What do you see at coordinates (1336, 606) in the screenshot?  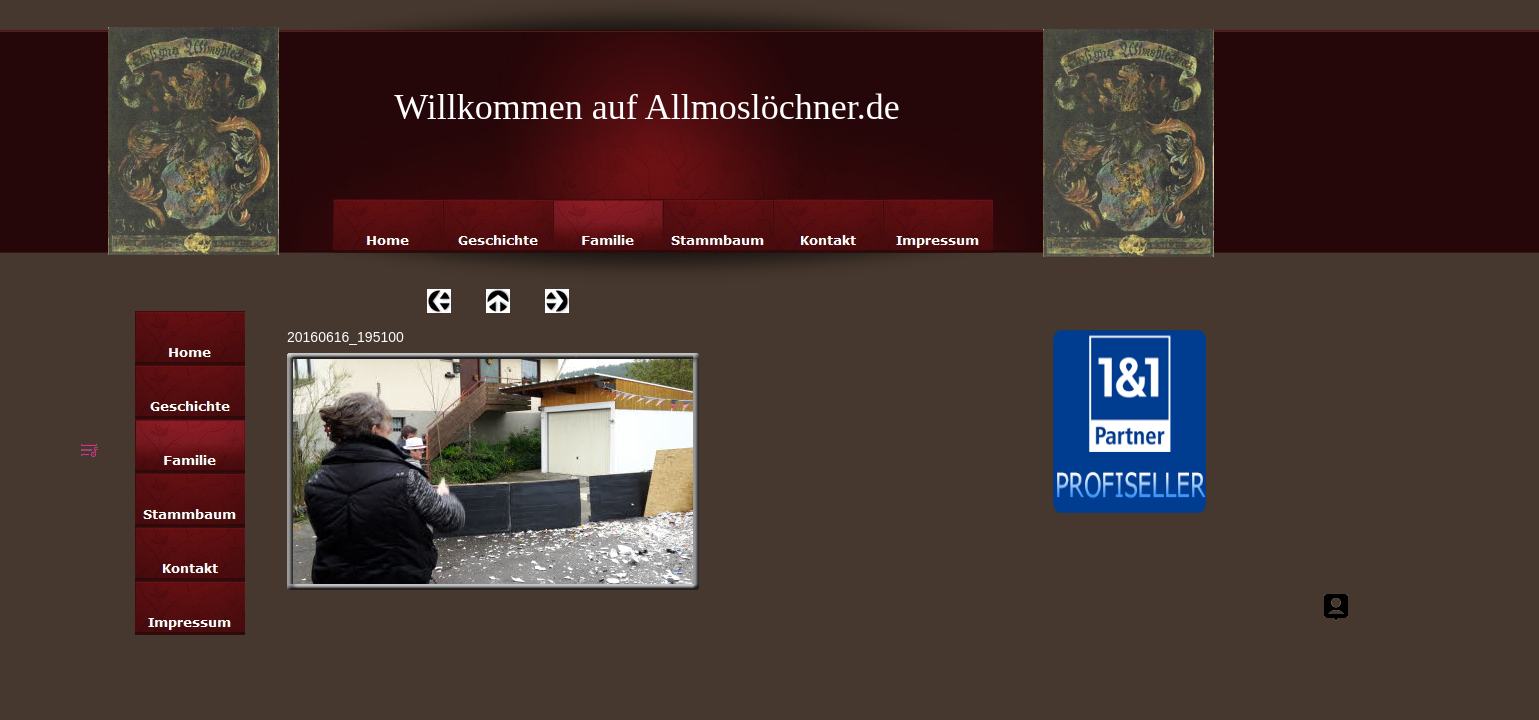 I see `view pinned contact or account` at bounding box center [1336, 606].